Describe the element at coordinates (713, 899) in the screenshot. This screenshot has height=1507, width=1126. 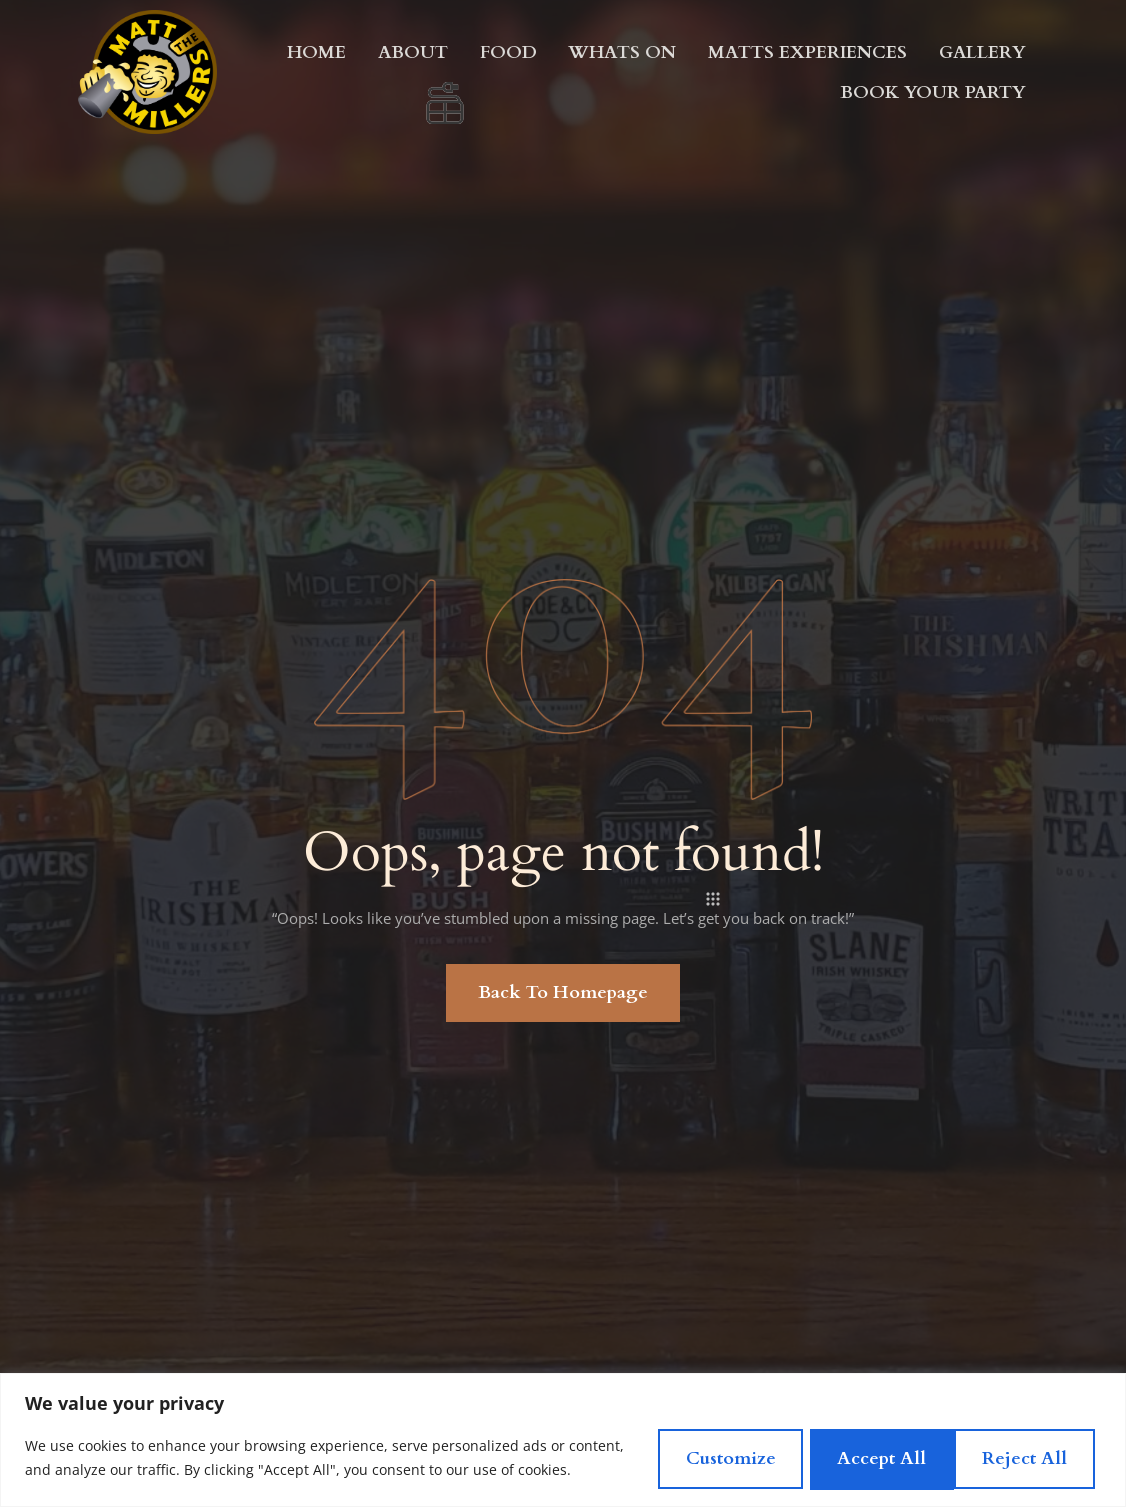
I see `switch to grid view layout` at that location.